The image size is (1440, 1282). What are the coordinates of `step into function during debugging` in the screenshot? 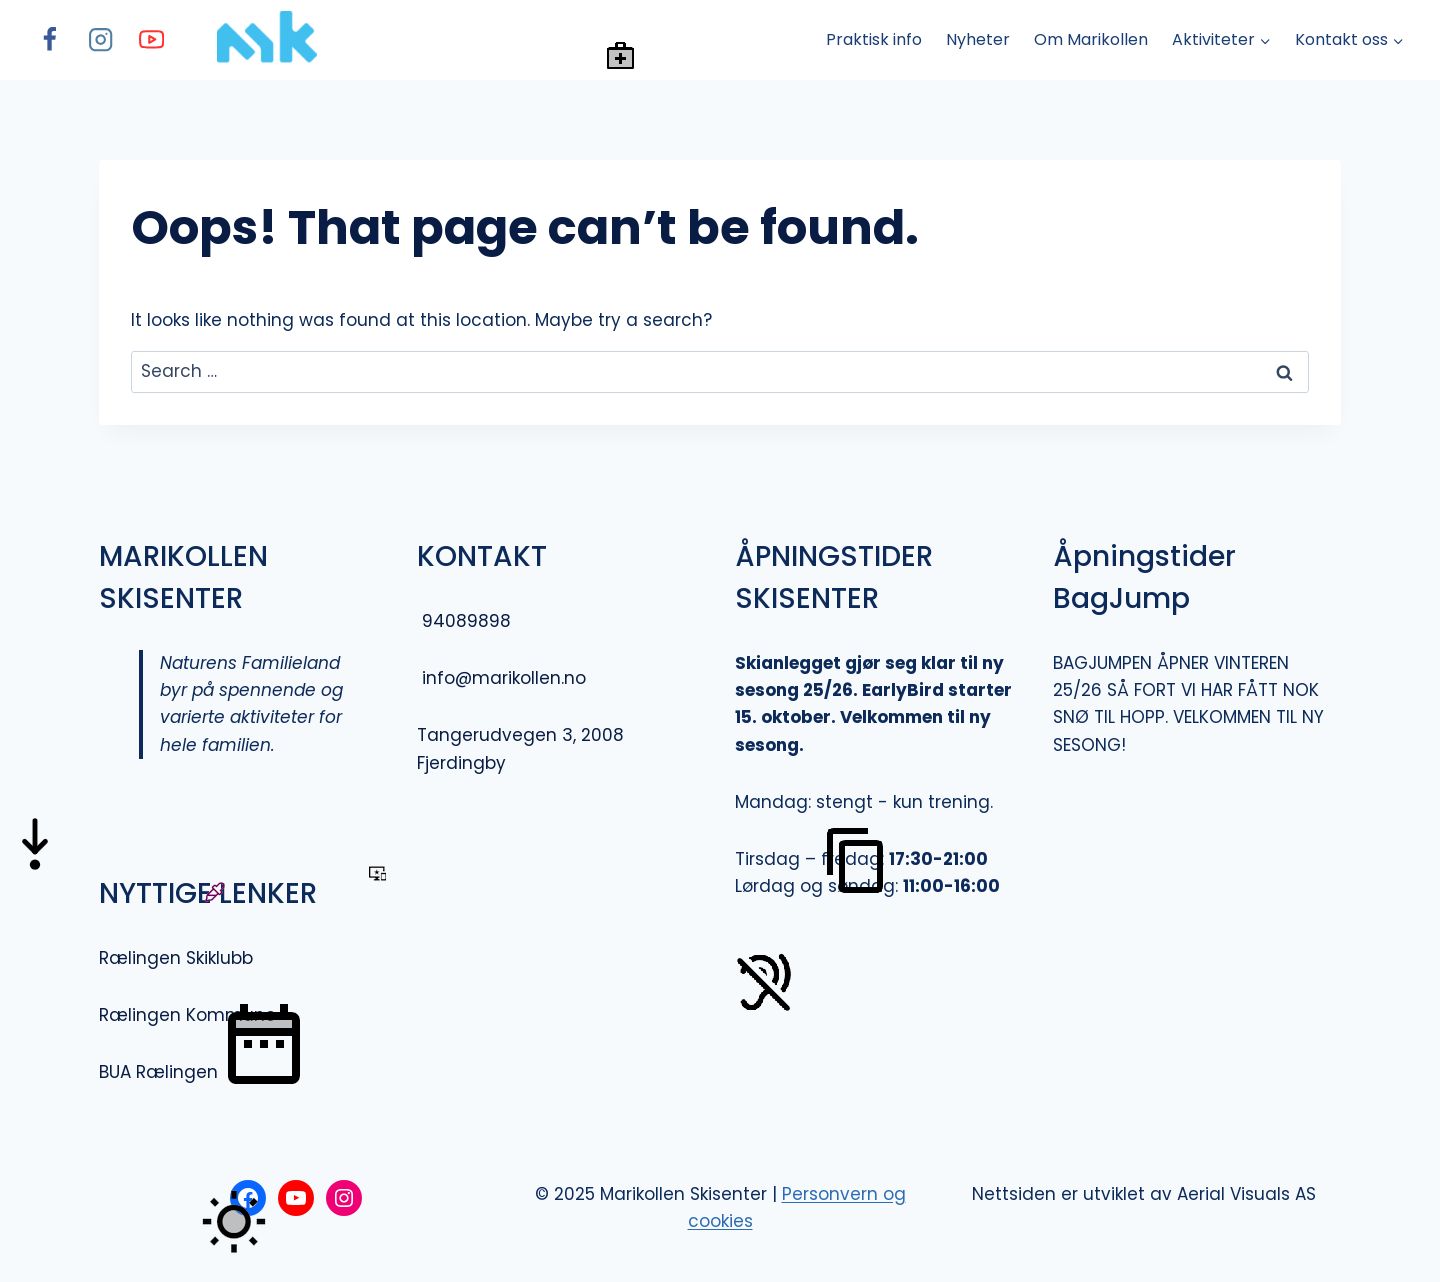 It's located at (35, 844).